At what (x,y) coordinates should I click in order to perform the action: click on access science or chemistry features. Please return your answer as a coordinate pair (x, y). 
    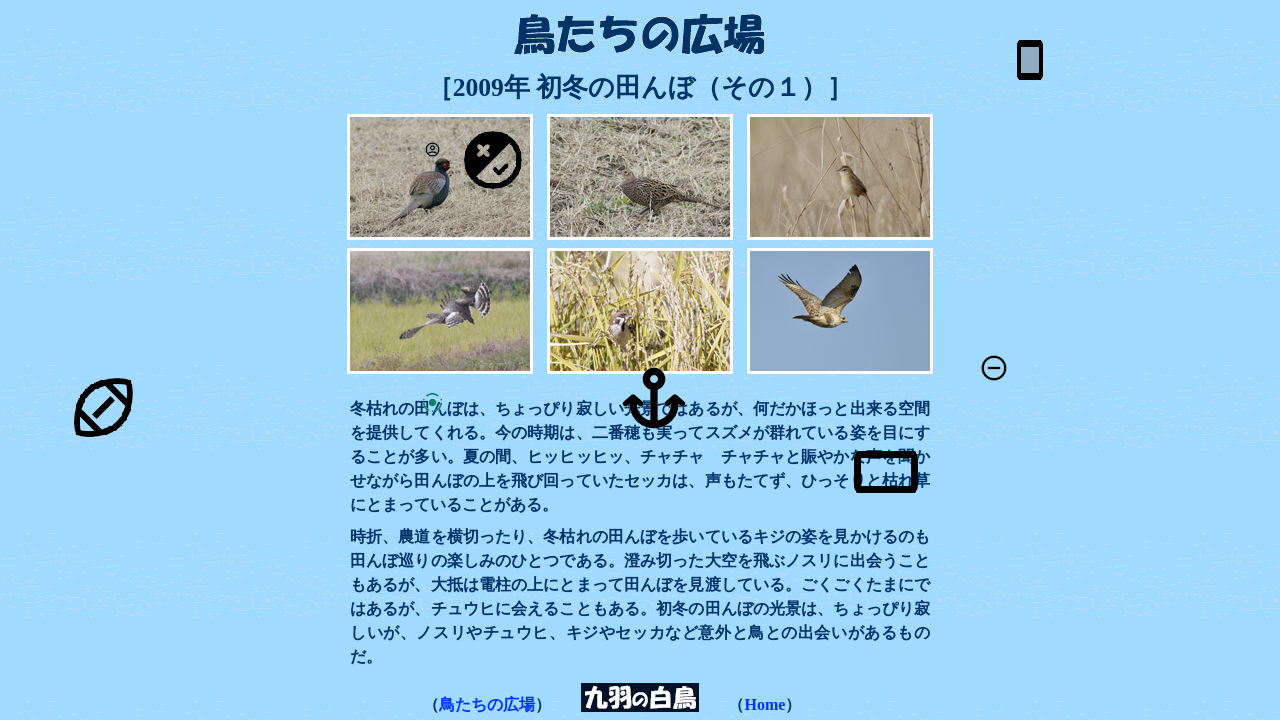
    Looking at the image, I should click on (432, 402).